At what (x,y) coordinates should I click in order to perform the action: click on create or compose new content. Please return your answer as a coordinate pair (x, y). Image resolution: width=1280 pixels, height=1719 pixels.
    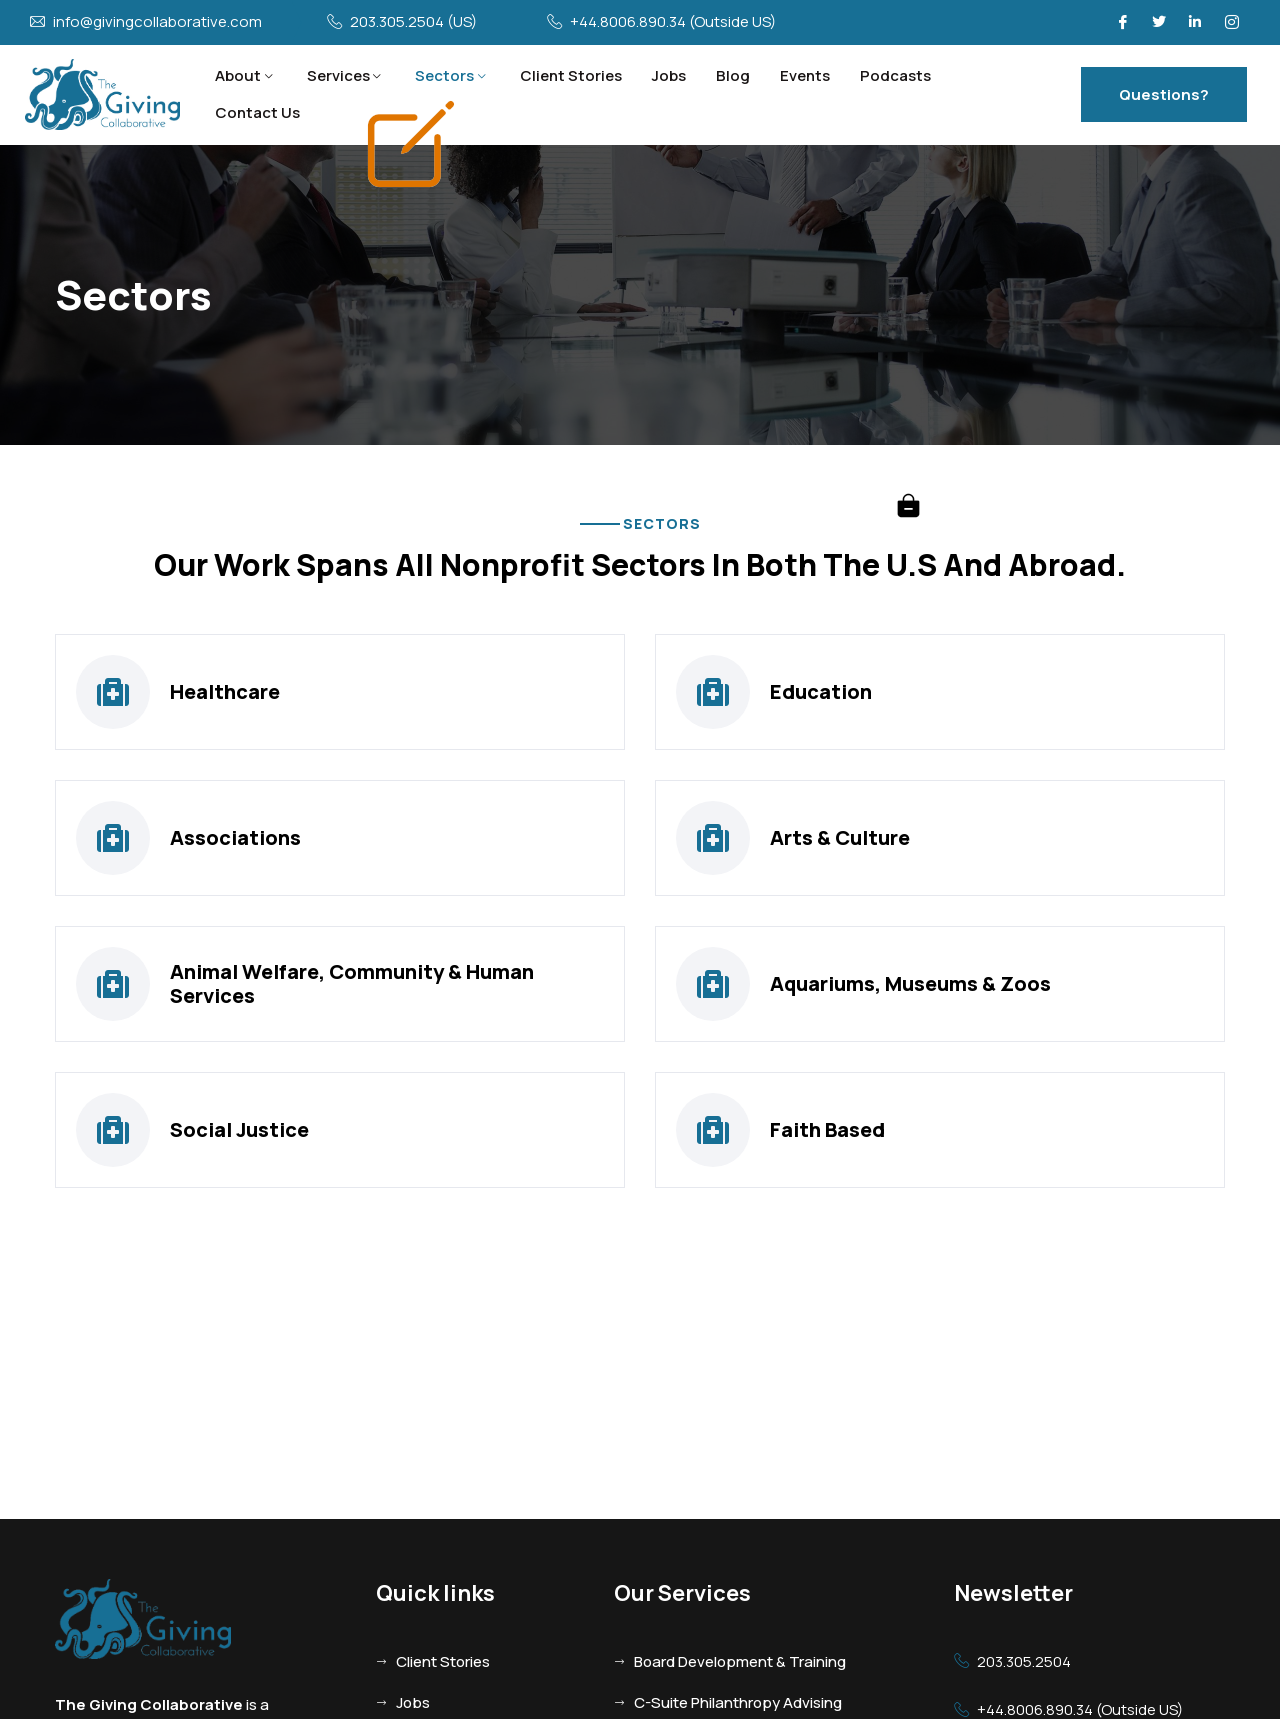
    Looking at the image, I should click on (411, 144).